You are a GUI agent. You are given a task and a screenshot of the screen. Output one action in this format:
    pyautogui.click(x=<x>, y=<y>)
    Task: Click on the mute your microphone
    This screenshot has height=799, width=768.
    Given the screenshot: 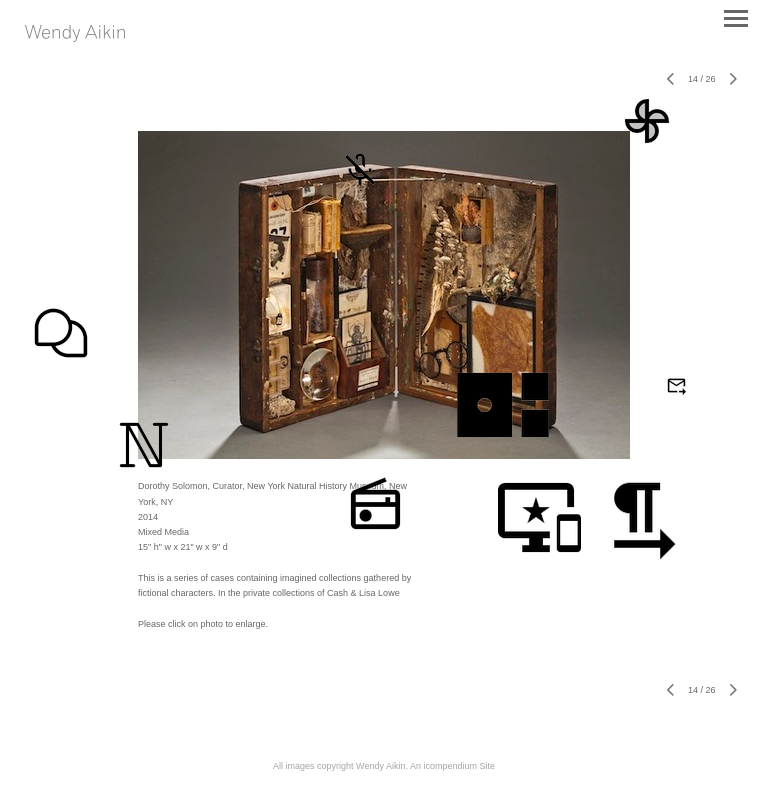 What is the action you would take?
    pyautogui.click(x=360, y=170)
    